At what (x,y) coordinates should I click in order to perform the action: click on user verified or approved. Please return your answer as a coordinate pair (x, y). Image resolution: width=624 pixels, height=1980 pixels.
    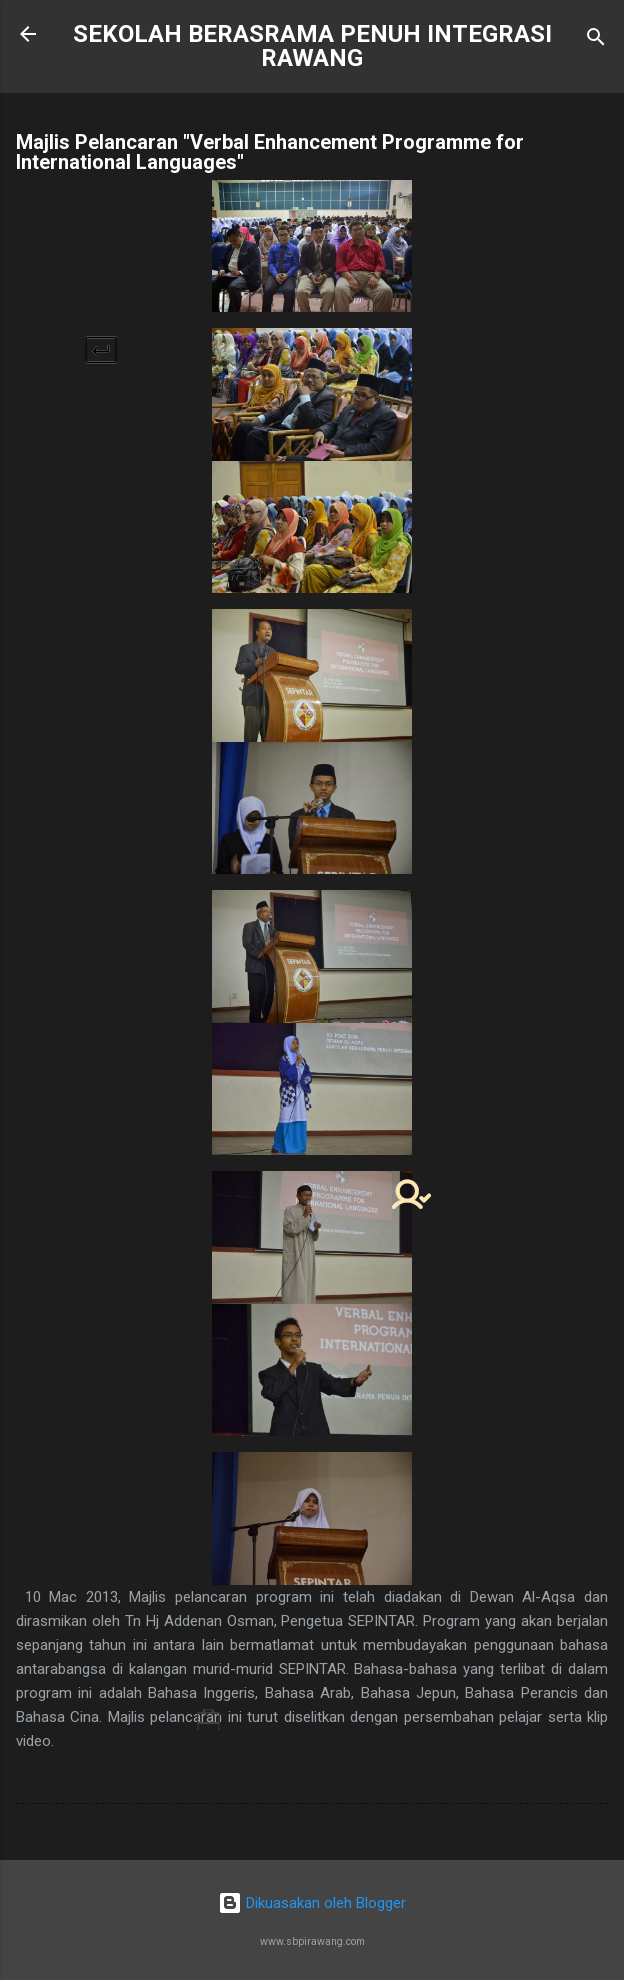
    Looking at the image, I should click on (410, 1195).